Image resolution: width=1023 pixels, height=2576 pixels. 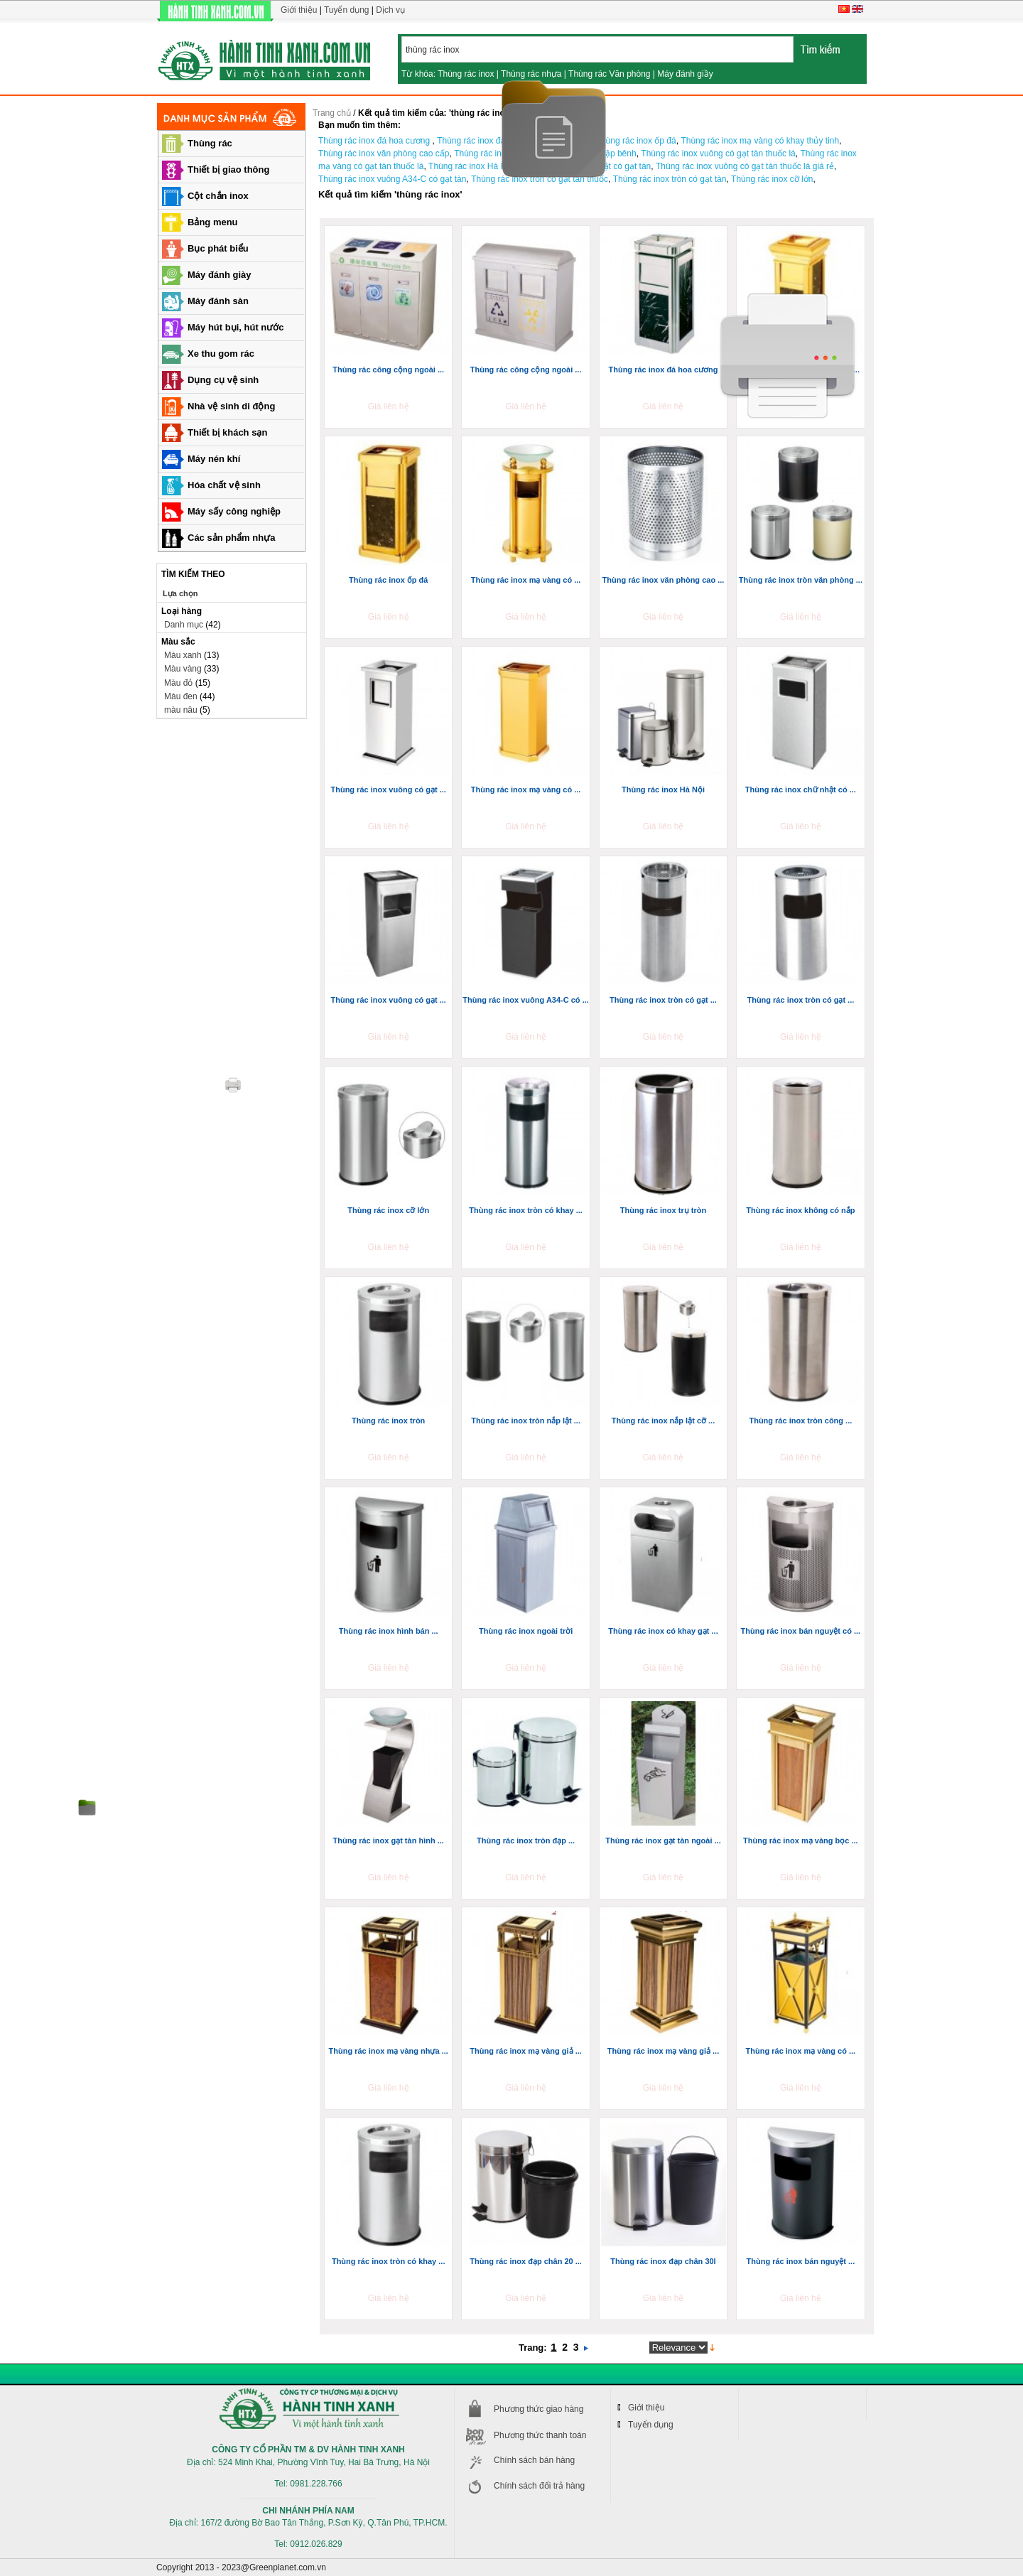 What do you see at coordinates (787, 355) in the screenshot?
I see `print current document or page` at bounding box center [787, 355].